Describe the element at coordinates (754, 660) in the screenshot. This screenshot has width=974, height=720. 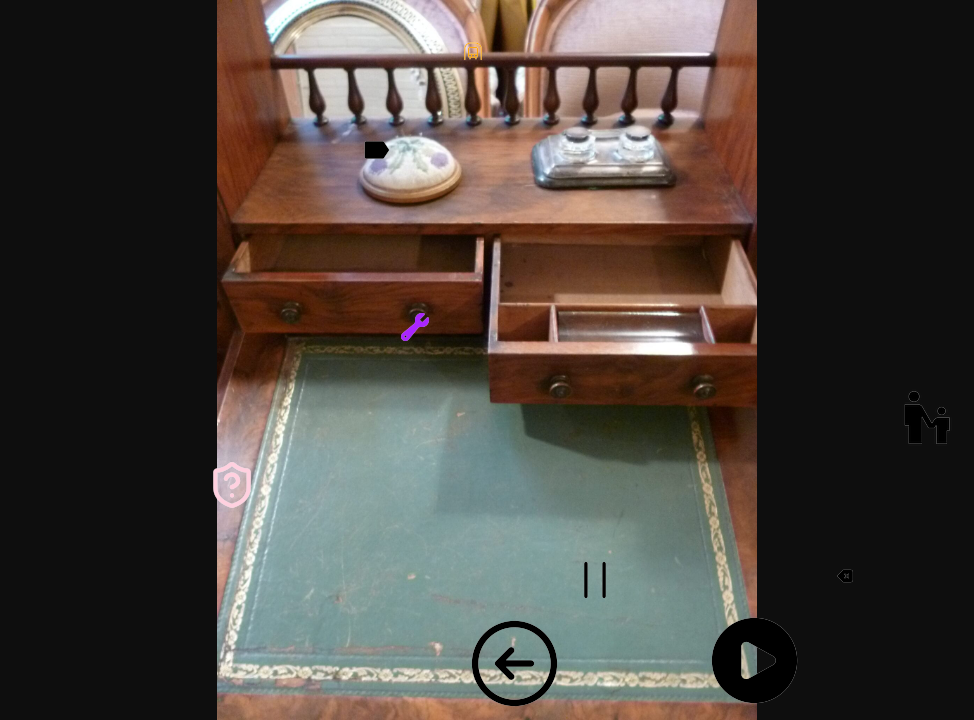
I see `play media or video content` at that location.